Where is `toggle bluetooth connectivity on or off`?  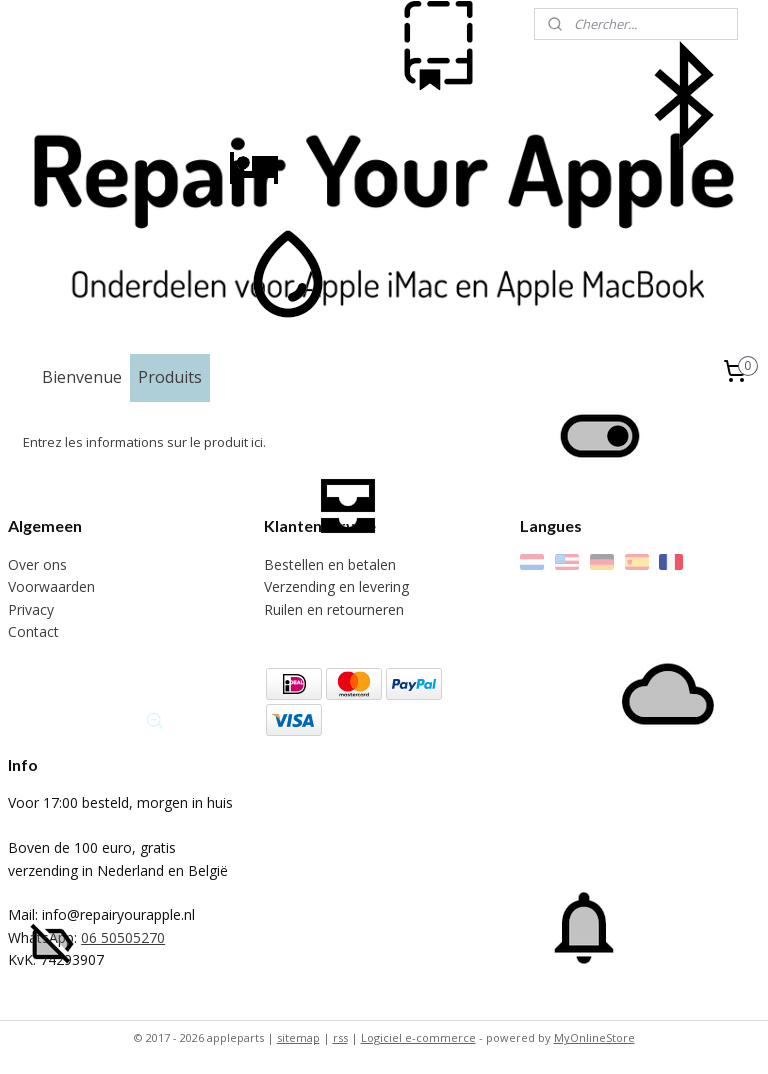
toggle bluetooth connectivity on or off is located at coordinates (684, 95).